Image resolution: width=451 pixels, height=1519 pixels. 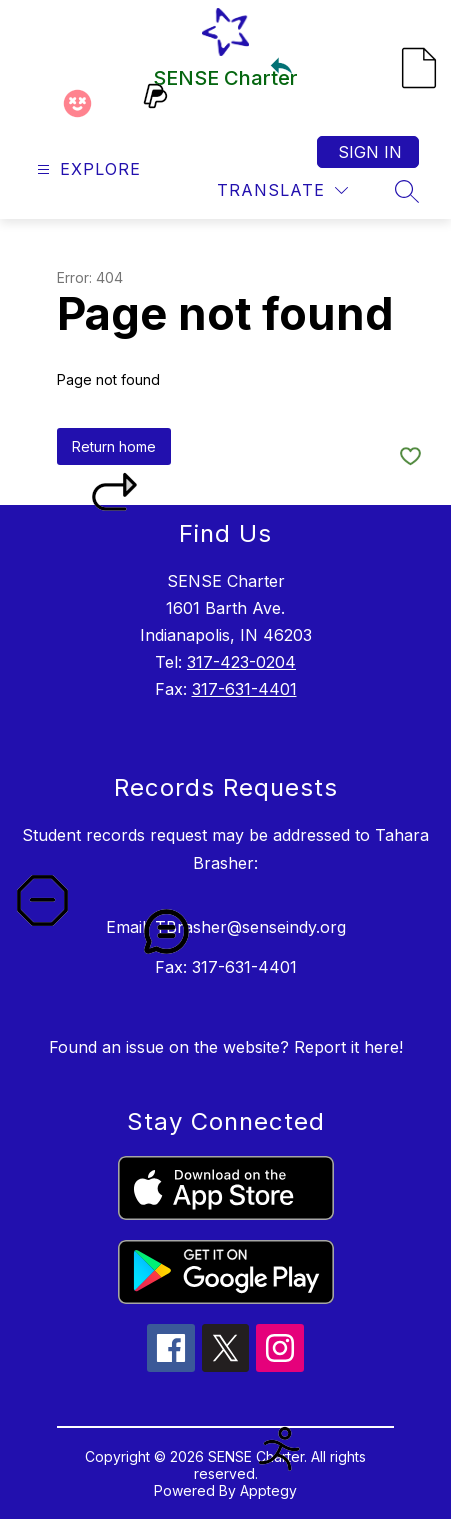 I want to click on open chat or messaging, so click(x=166, y=931).